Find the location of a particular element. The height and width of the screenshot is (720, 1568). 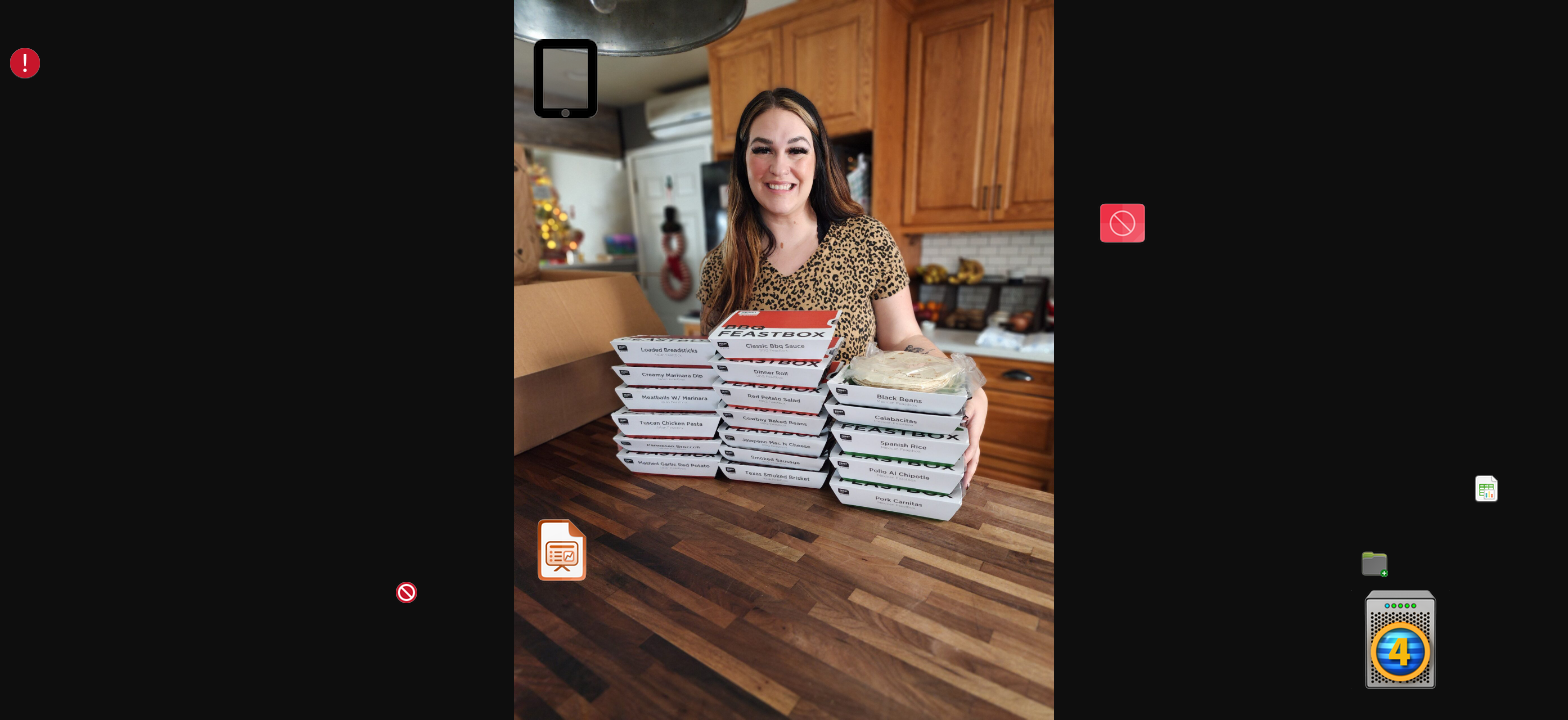

open a presentation file is located at coordinates (562, 550).